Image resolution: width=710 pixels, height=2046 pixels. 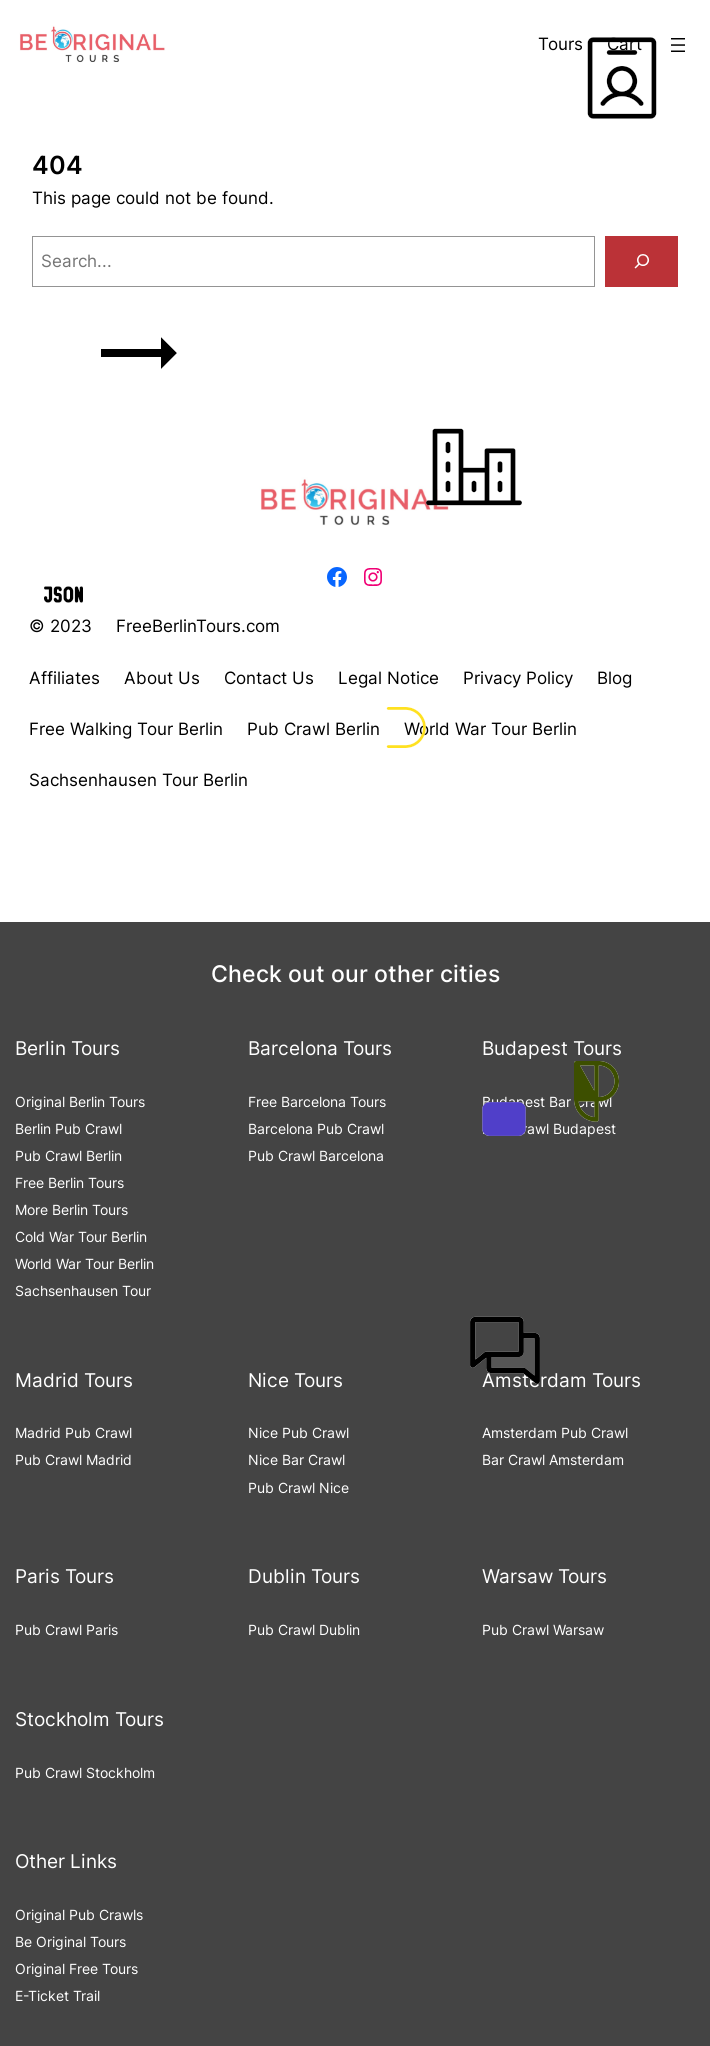 What do you see at coordinates (403, 727) in the screenshot?
I see `indicates a proper superset relationship in mathematical notation` at bounding box center [403, 727].